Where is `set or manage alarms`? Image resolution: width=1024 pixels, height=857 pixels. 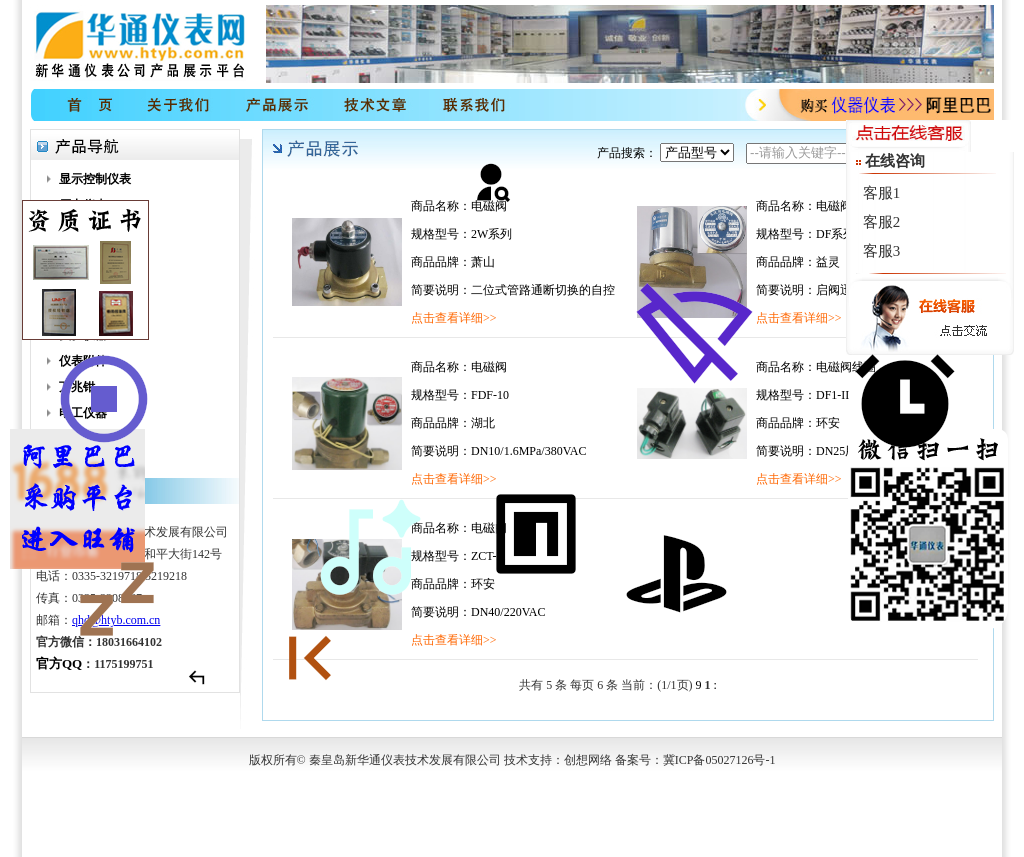
set or manage alarms is located at coordinates (905, 399).